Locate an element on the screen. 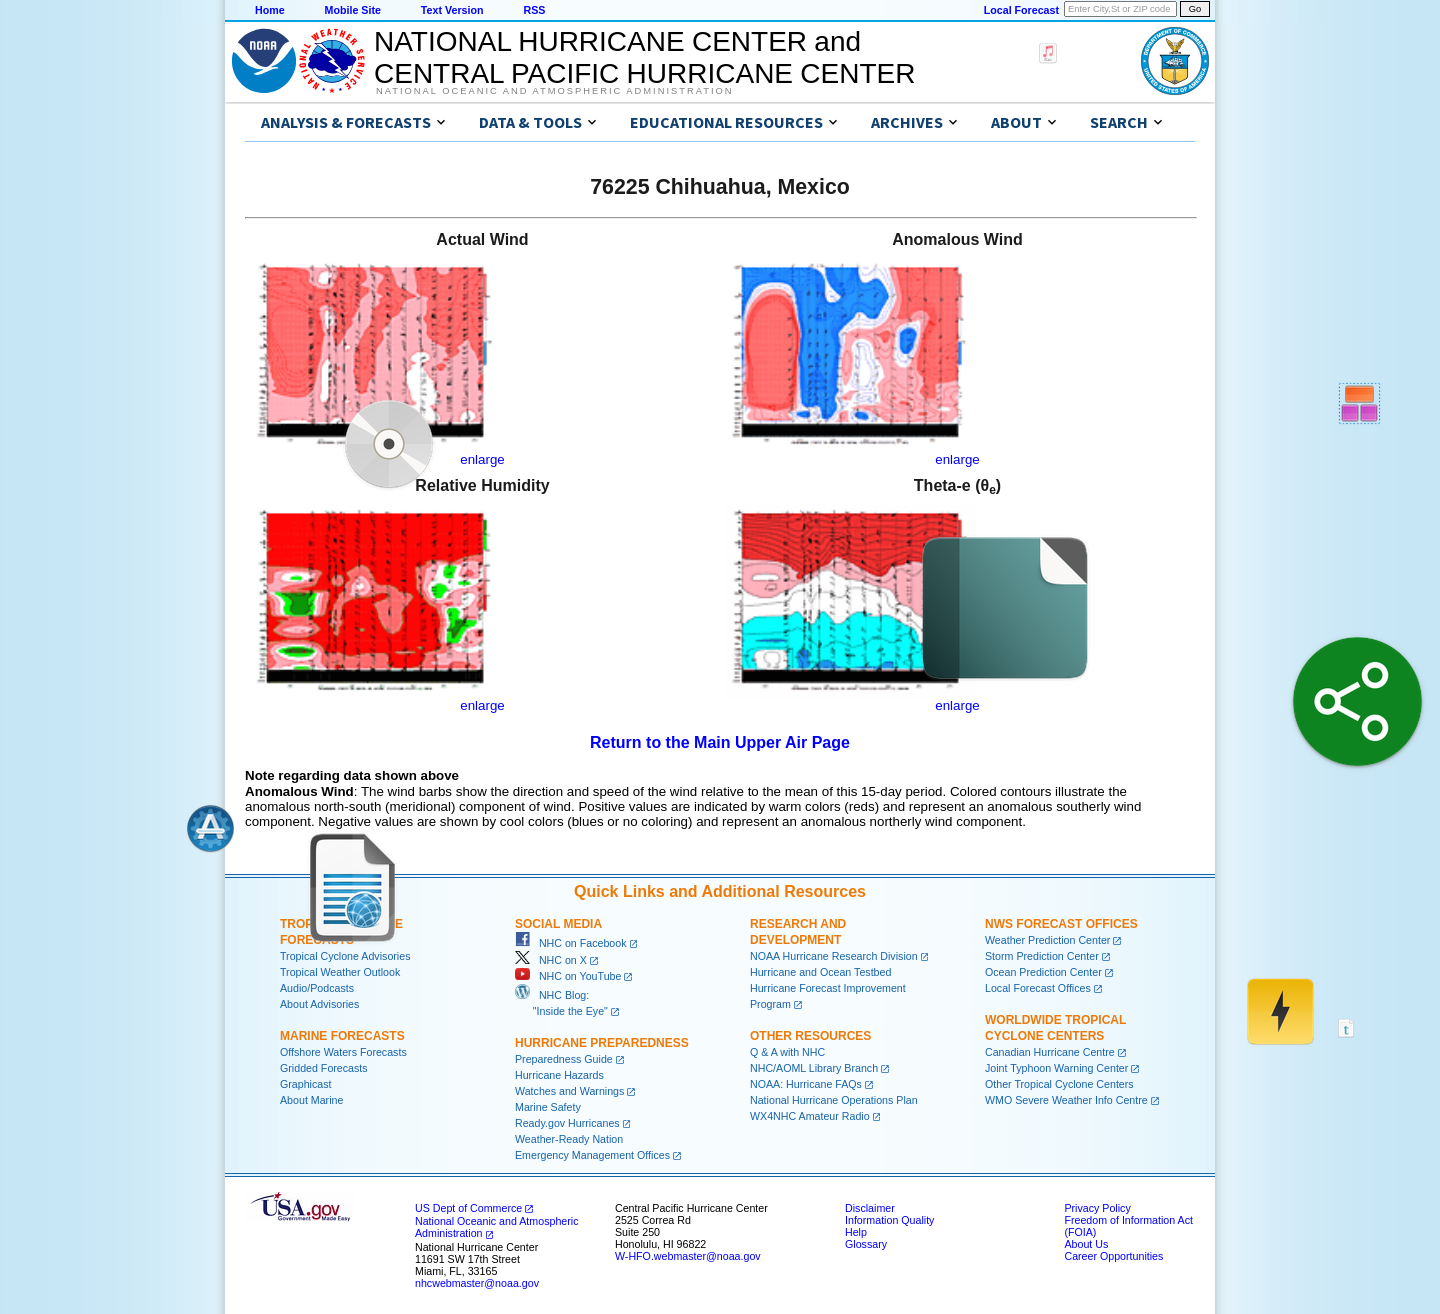 This screenshot has height=1314, width=1440. change desktop wallpaper settings is located at coordinates (1005, 602).